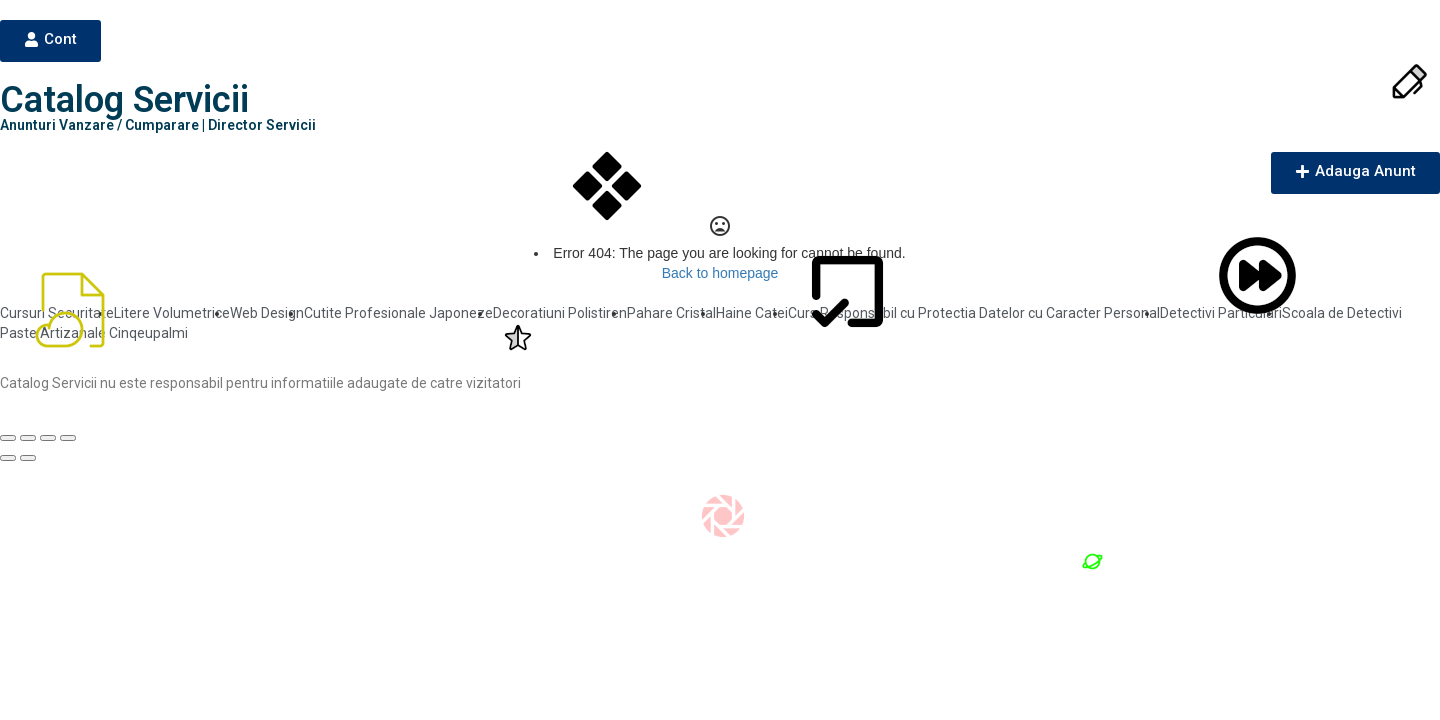 This screenshot has height=720, width=1440. Describe the element at coordinates (847, 291) in the screenshot. I see `mark task as complete` at that location.